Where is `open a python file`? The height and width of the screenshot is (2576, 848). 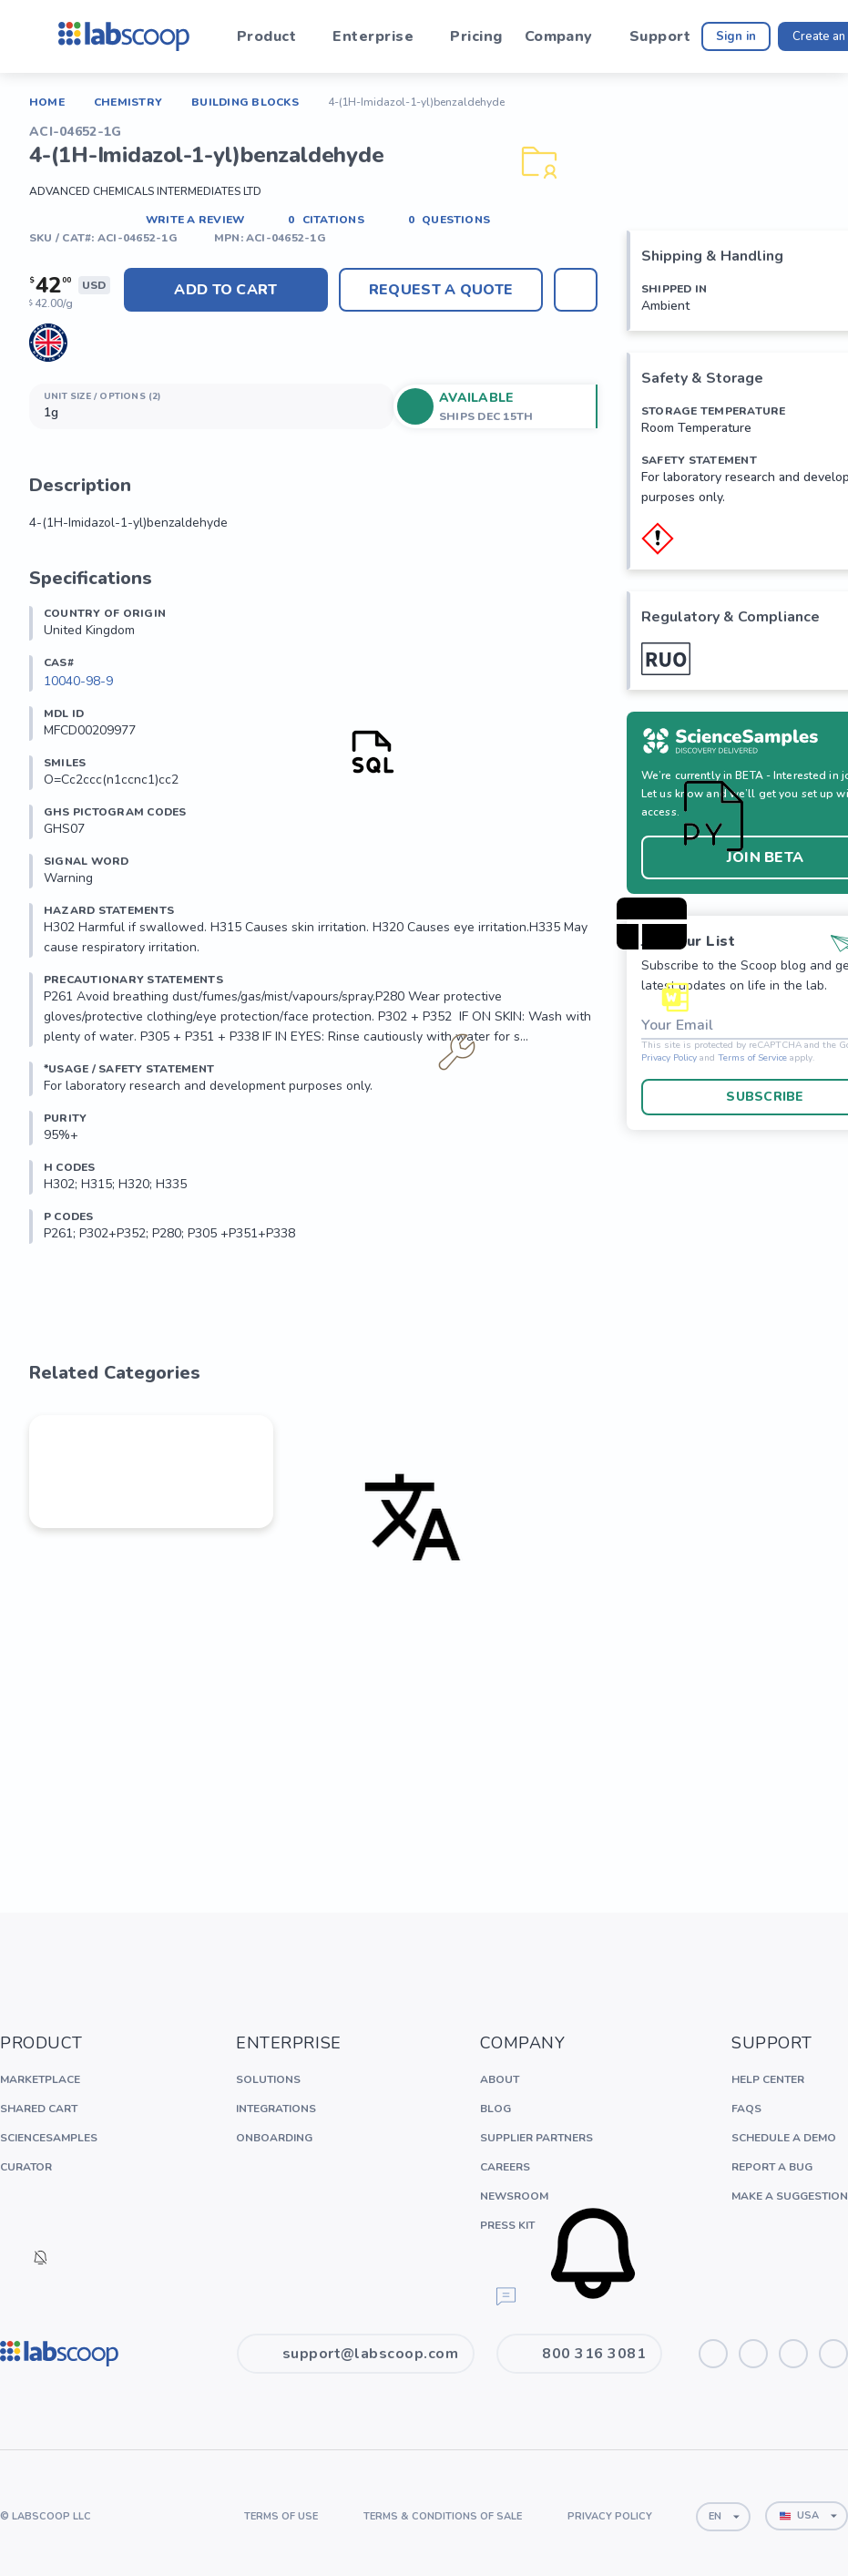 open a python file is located at coordinates (713, 816).